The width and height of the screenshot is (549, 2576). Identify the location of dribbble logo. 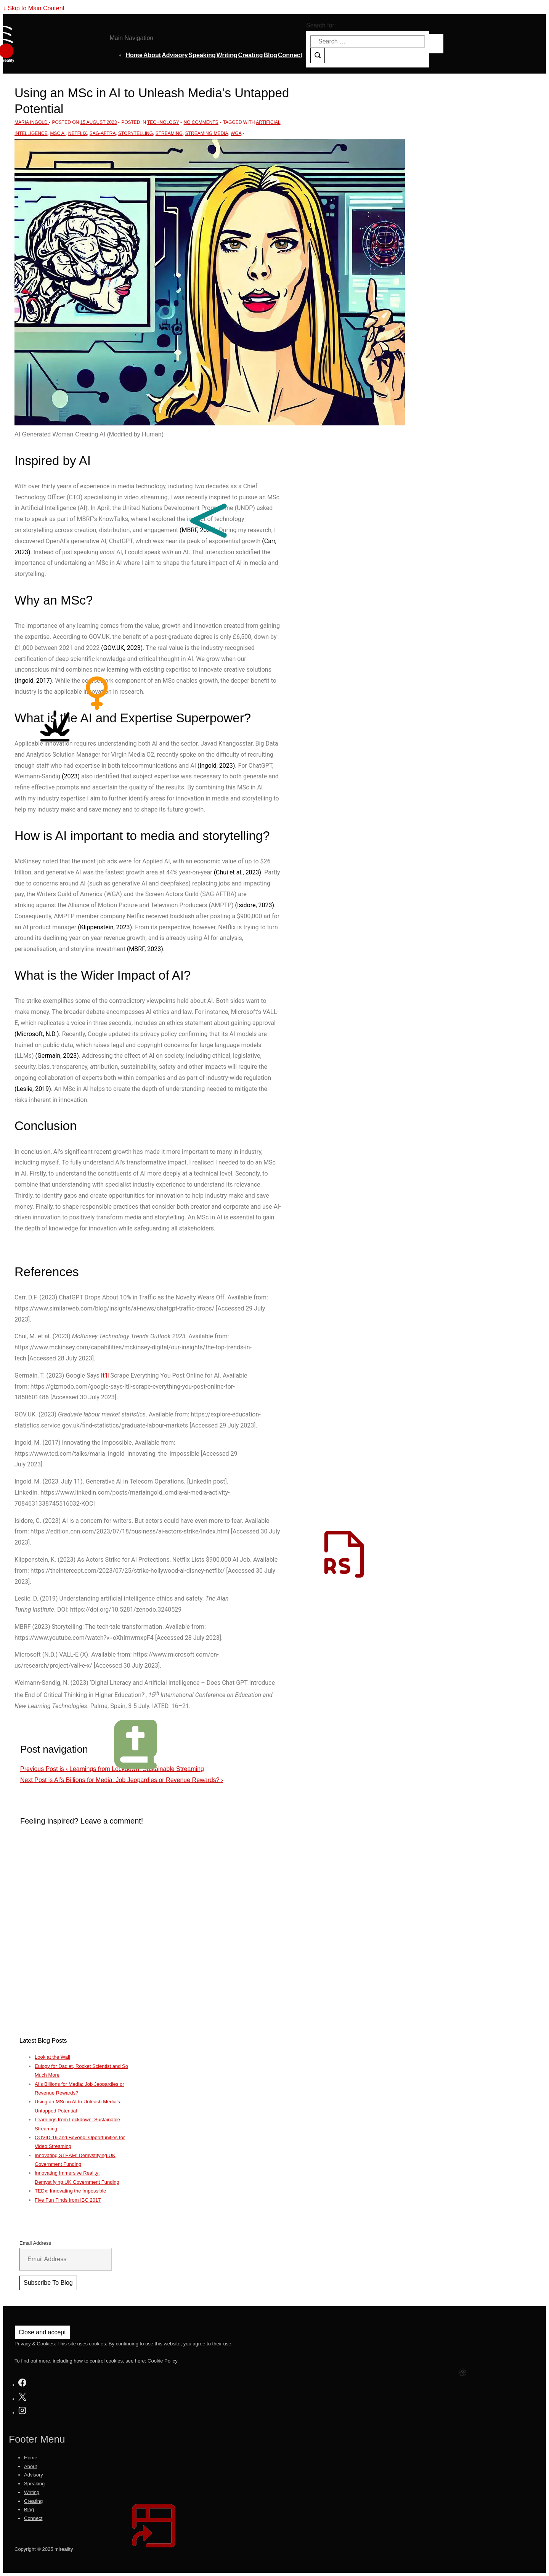
(462, 2372).